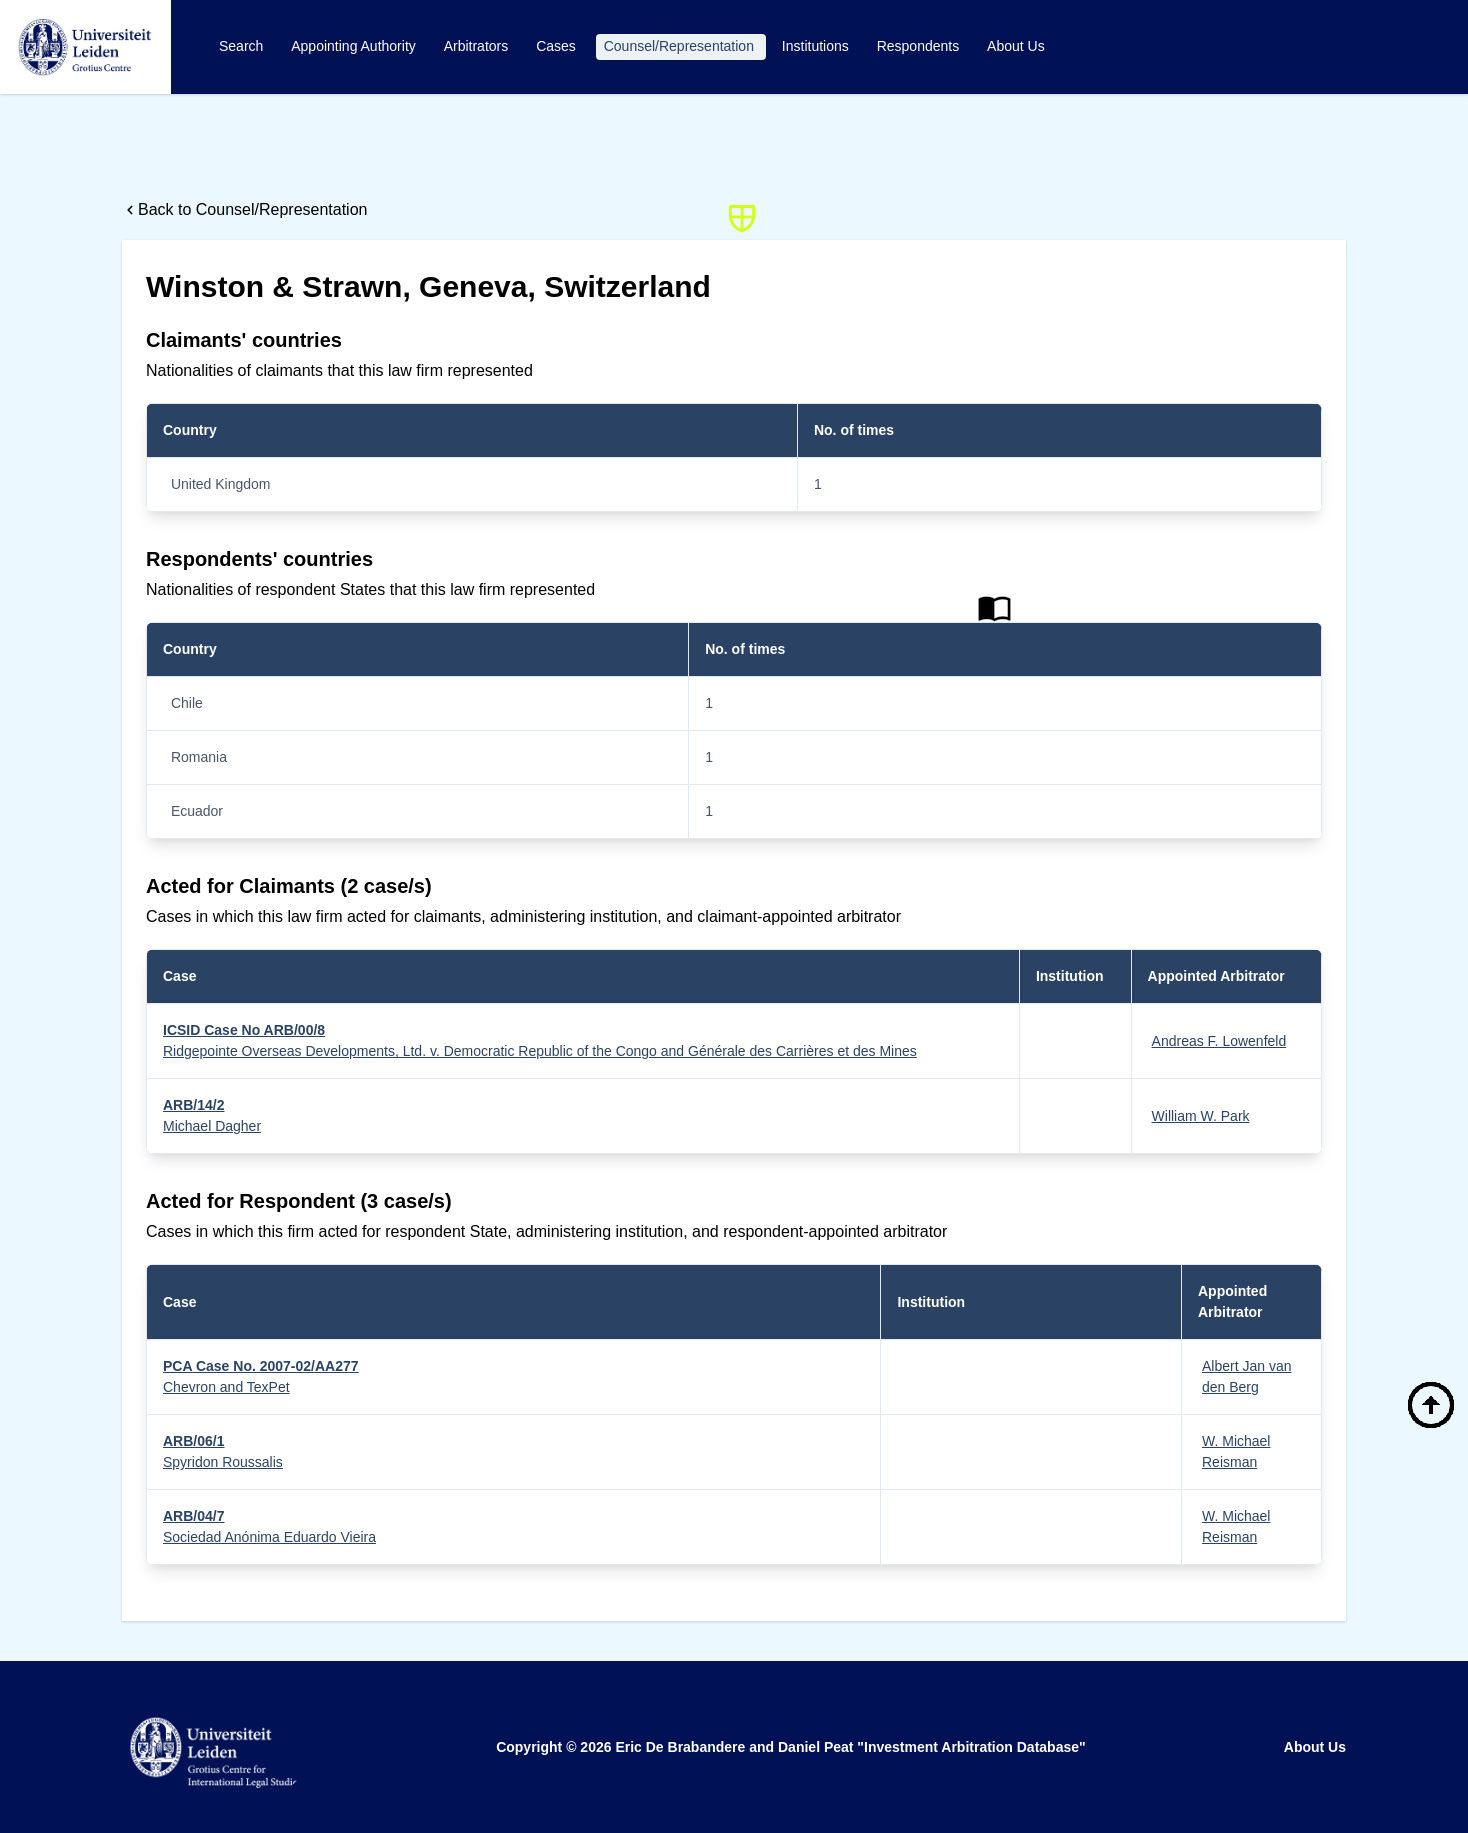  What do you see at coordinates (1431, 1405) in the screenshot?
I see `upload a file or document` at bounding box center [1431, 1405].